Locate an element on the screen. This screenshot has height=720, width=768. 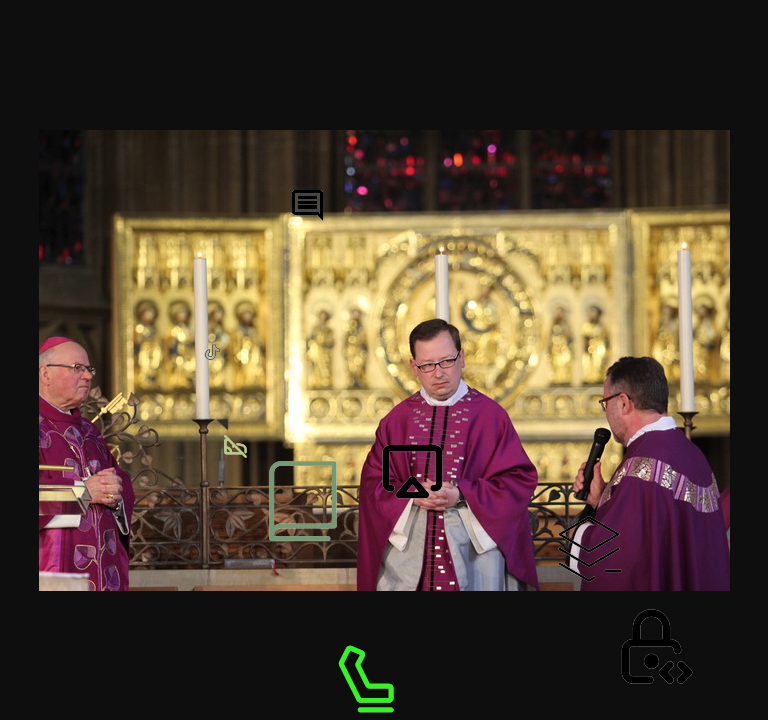
open TikTok app is located at coordinates (212, 352).